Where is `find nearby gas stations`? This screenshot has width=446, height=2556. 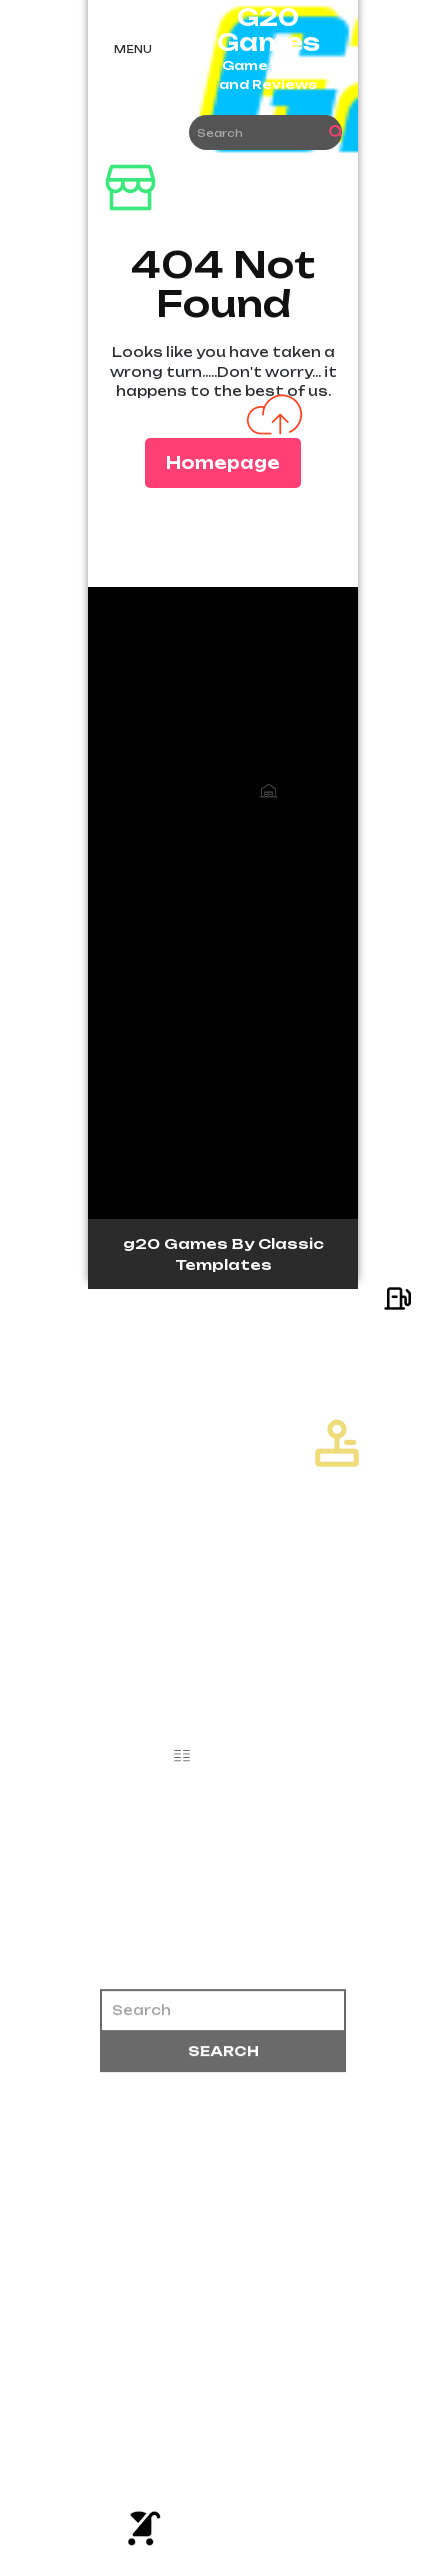 find nearby gas stations is located at coordinates (396, 1298).